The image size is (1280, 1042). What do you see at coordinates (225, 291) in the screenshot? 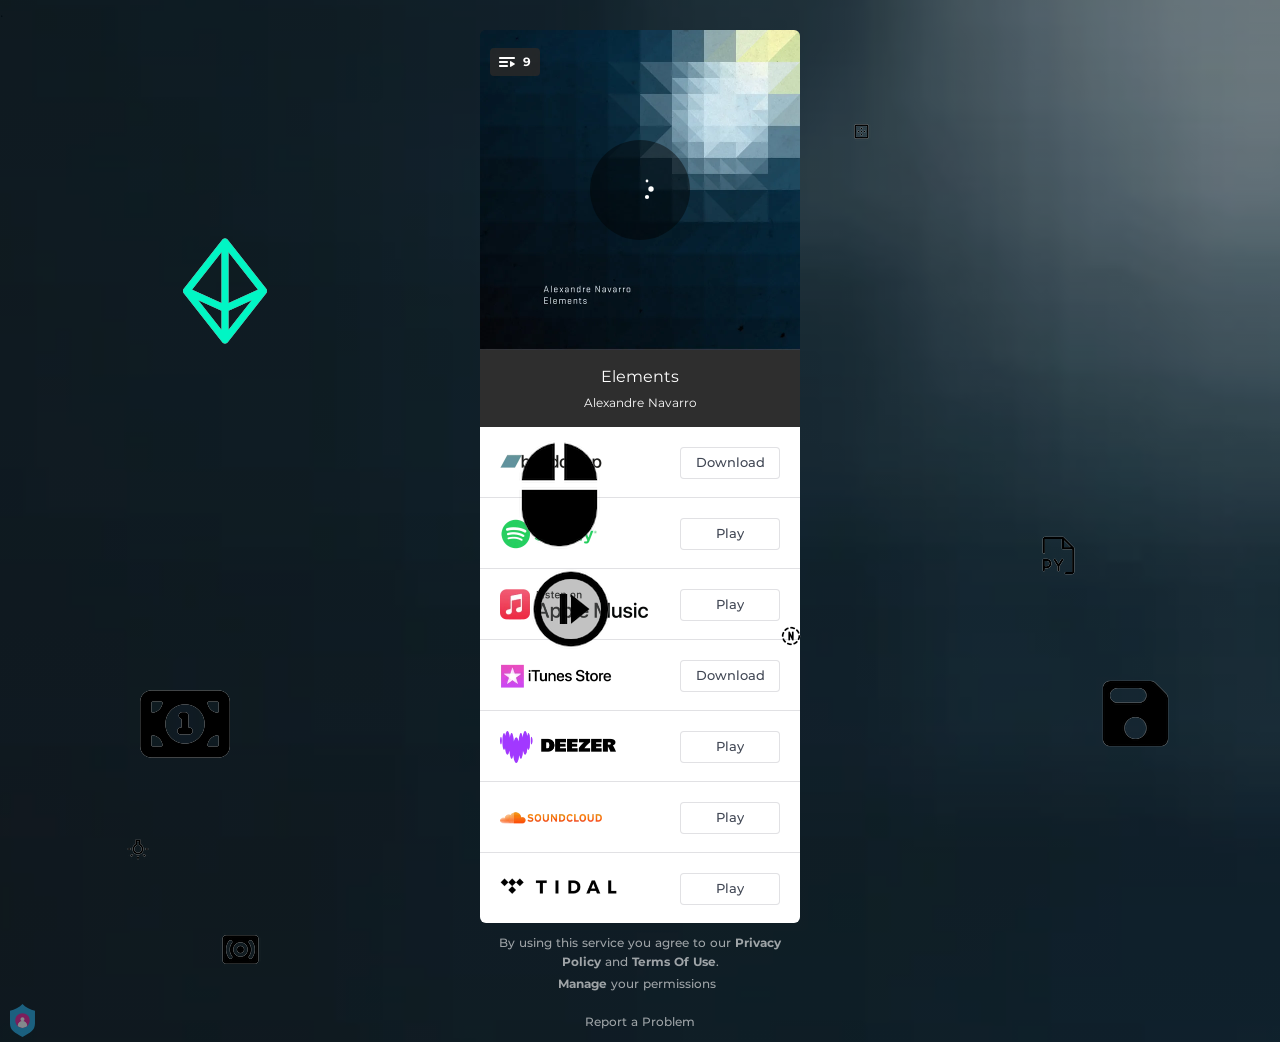
I see `view ethereum wallet or balance` at bounding box center [225, 291].